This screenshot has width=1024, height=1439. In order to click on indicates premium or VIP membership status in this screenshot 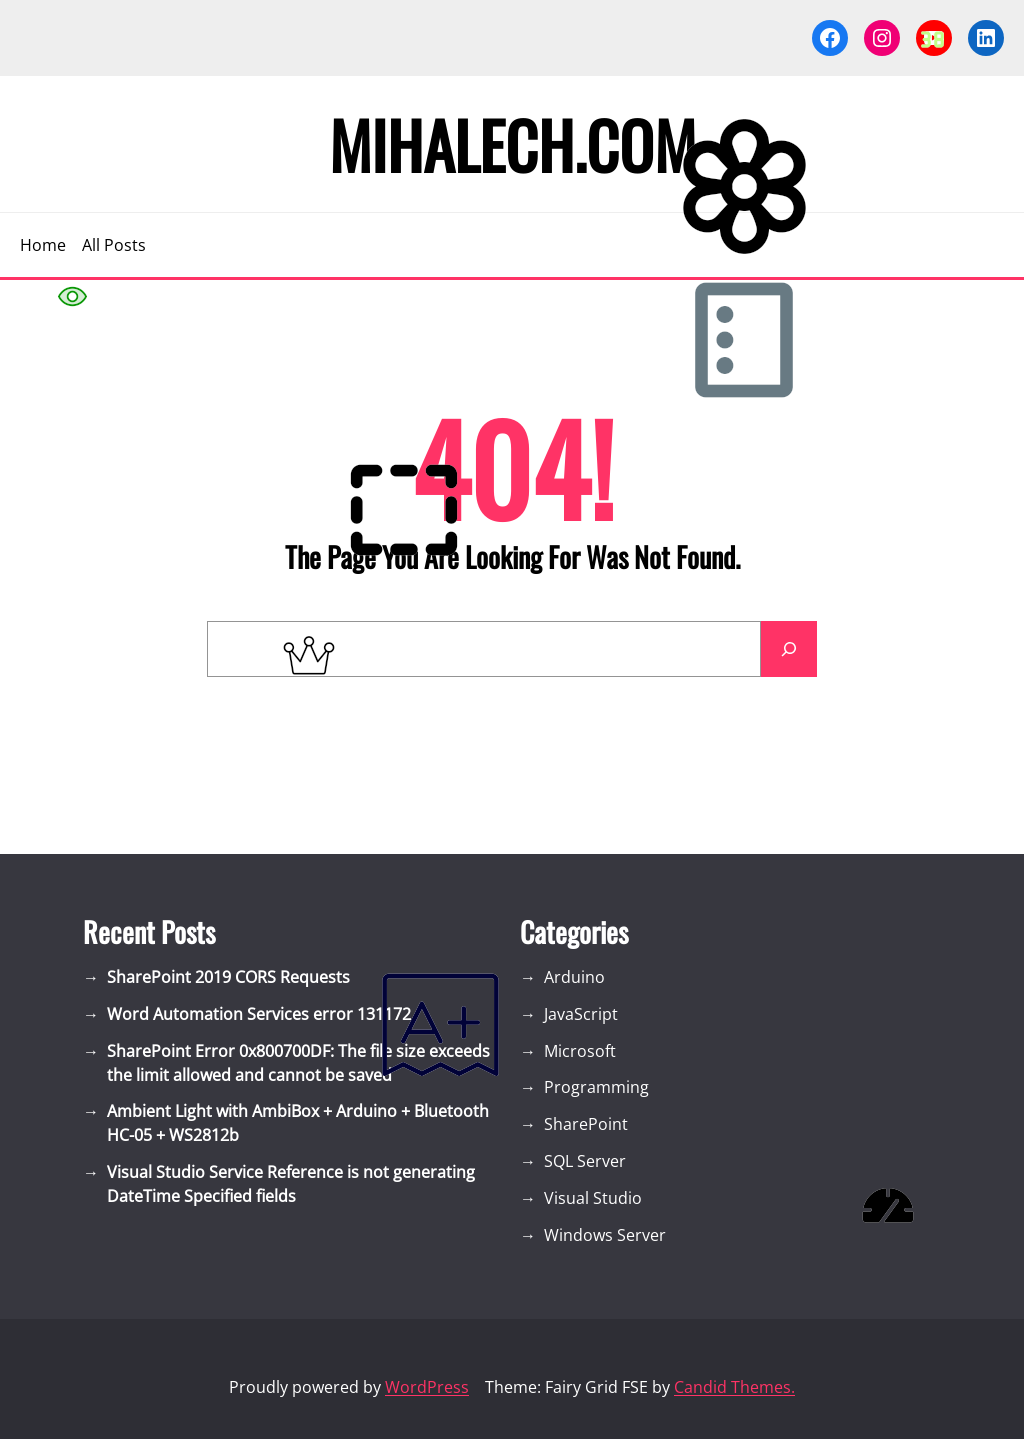, I will do `click(309, 658)`.